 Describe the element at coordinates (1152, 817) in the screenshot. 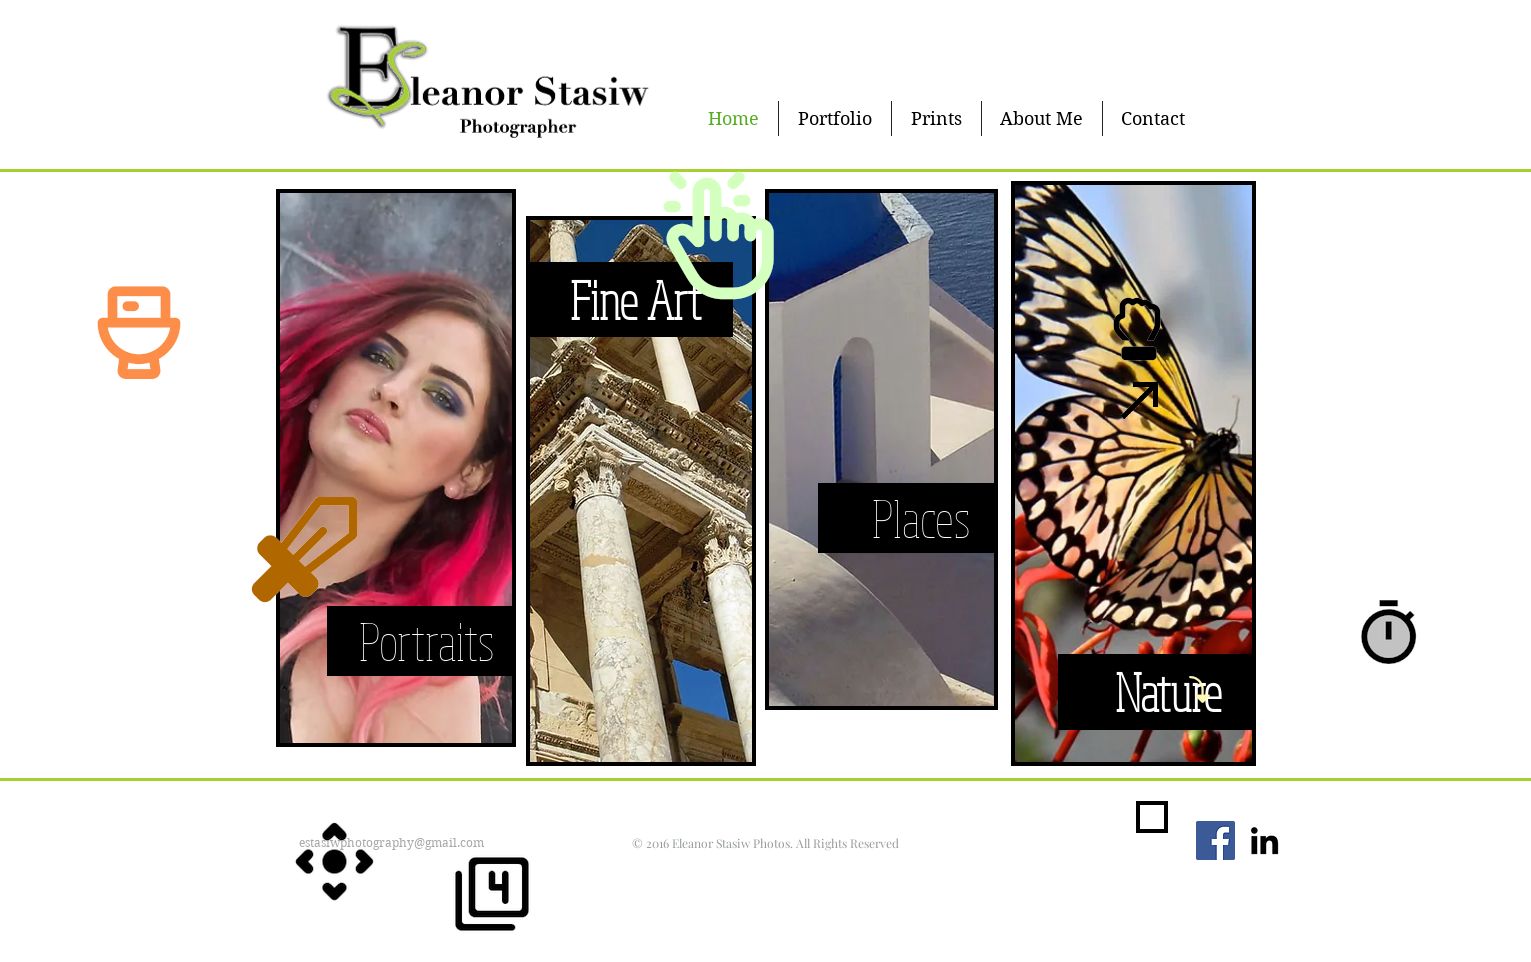

I see `unselected checkbox in a form or list` at that location.